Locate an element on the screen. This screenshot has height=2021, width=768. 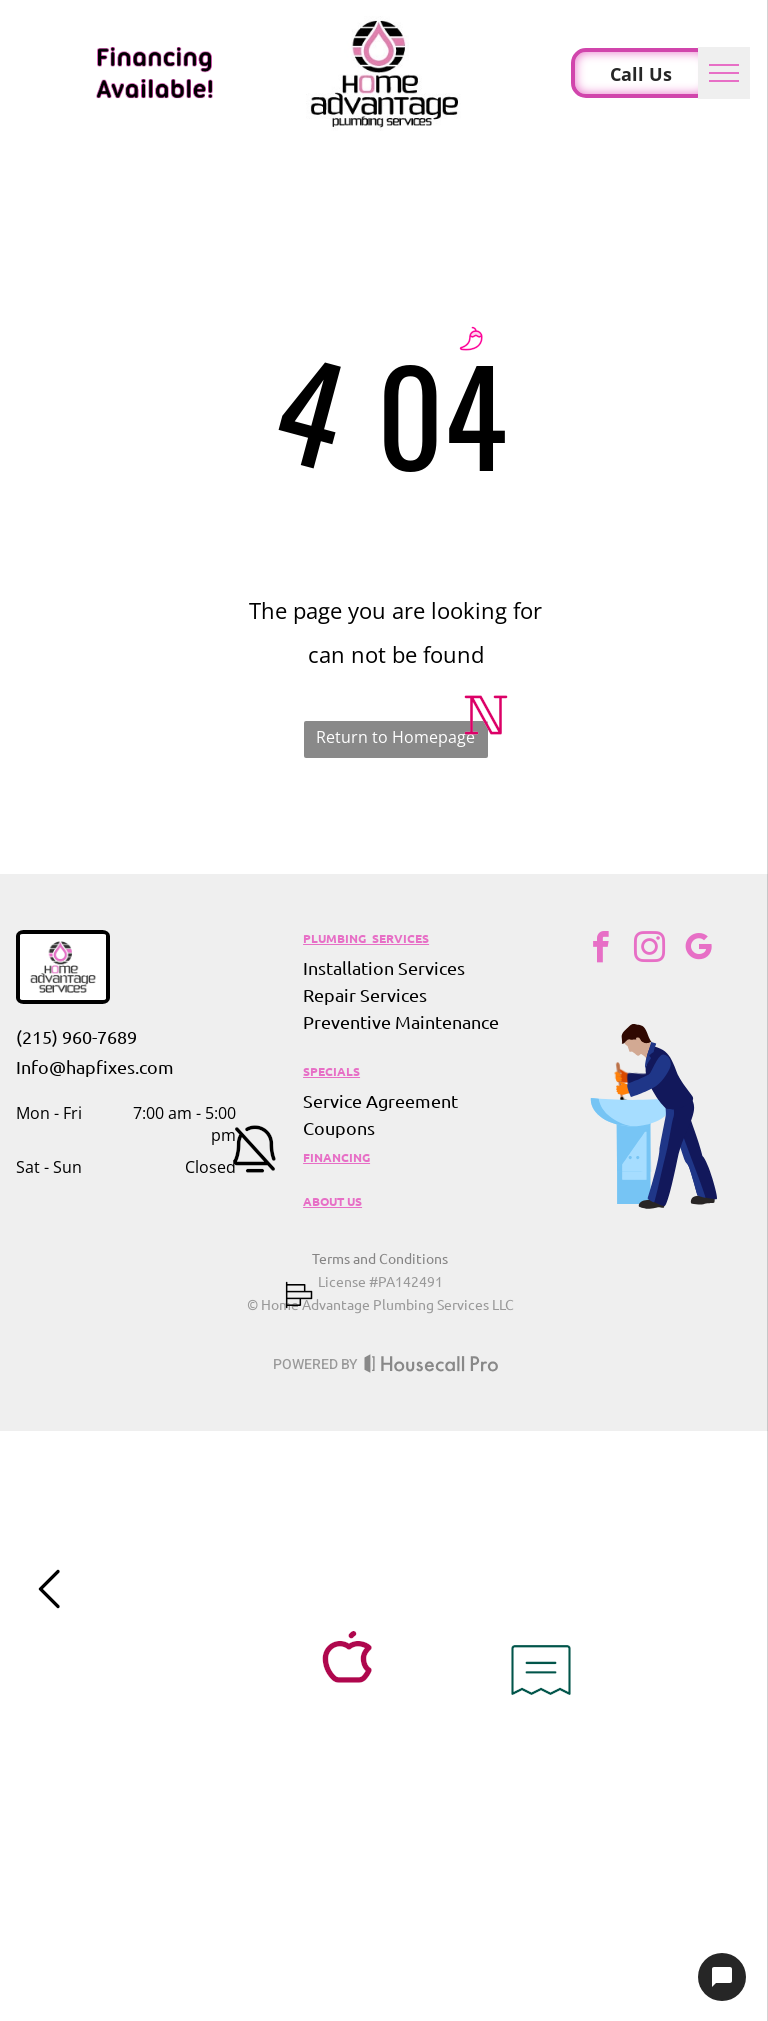
indicates spicy food or heat level is located at coordinates (472, 339).